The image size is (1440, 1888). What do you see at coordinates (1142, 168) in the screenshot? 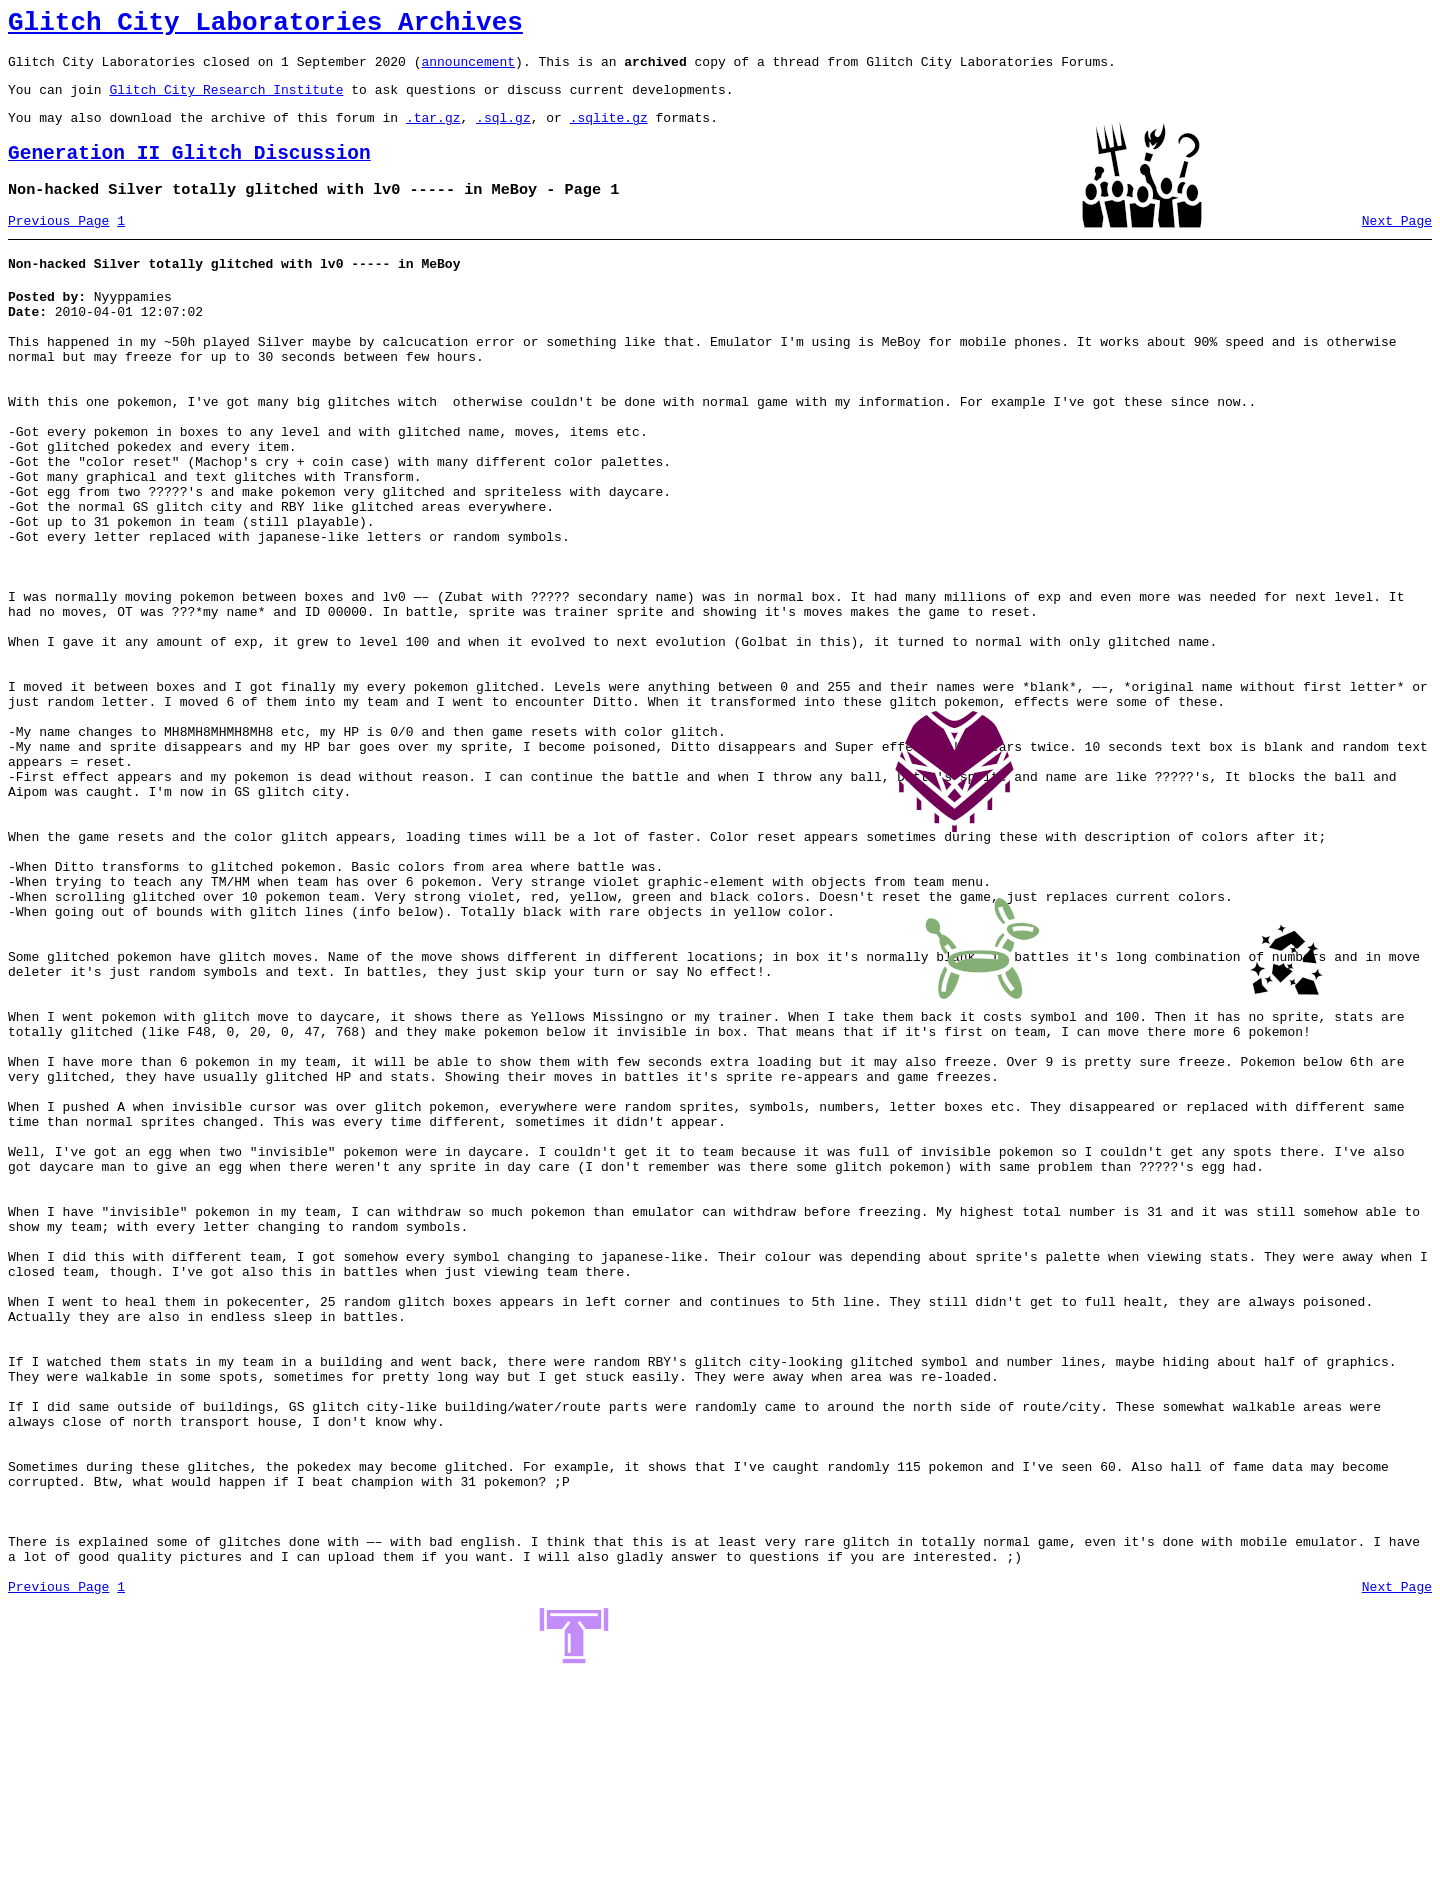
I see `indicates a rebellion or protest event in-game` at bounding box center [1142, 168].